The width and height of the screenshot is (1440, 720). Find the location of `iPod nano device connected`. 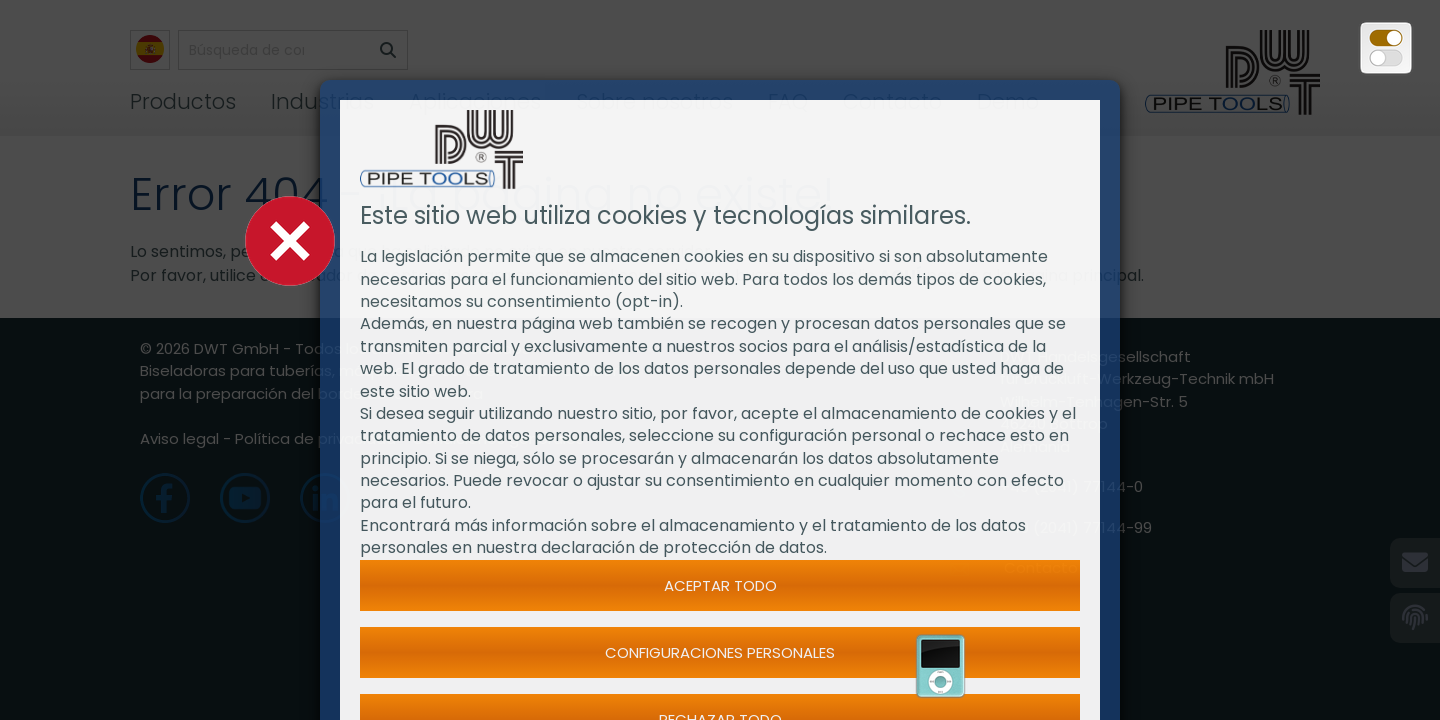

iPod nano device connected is located at coordinates (940, 651).